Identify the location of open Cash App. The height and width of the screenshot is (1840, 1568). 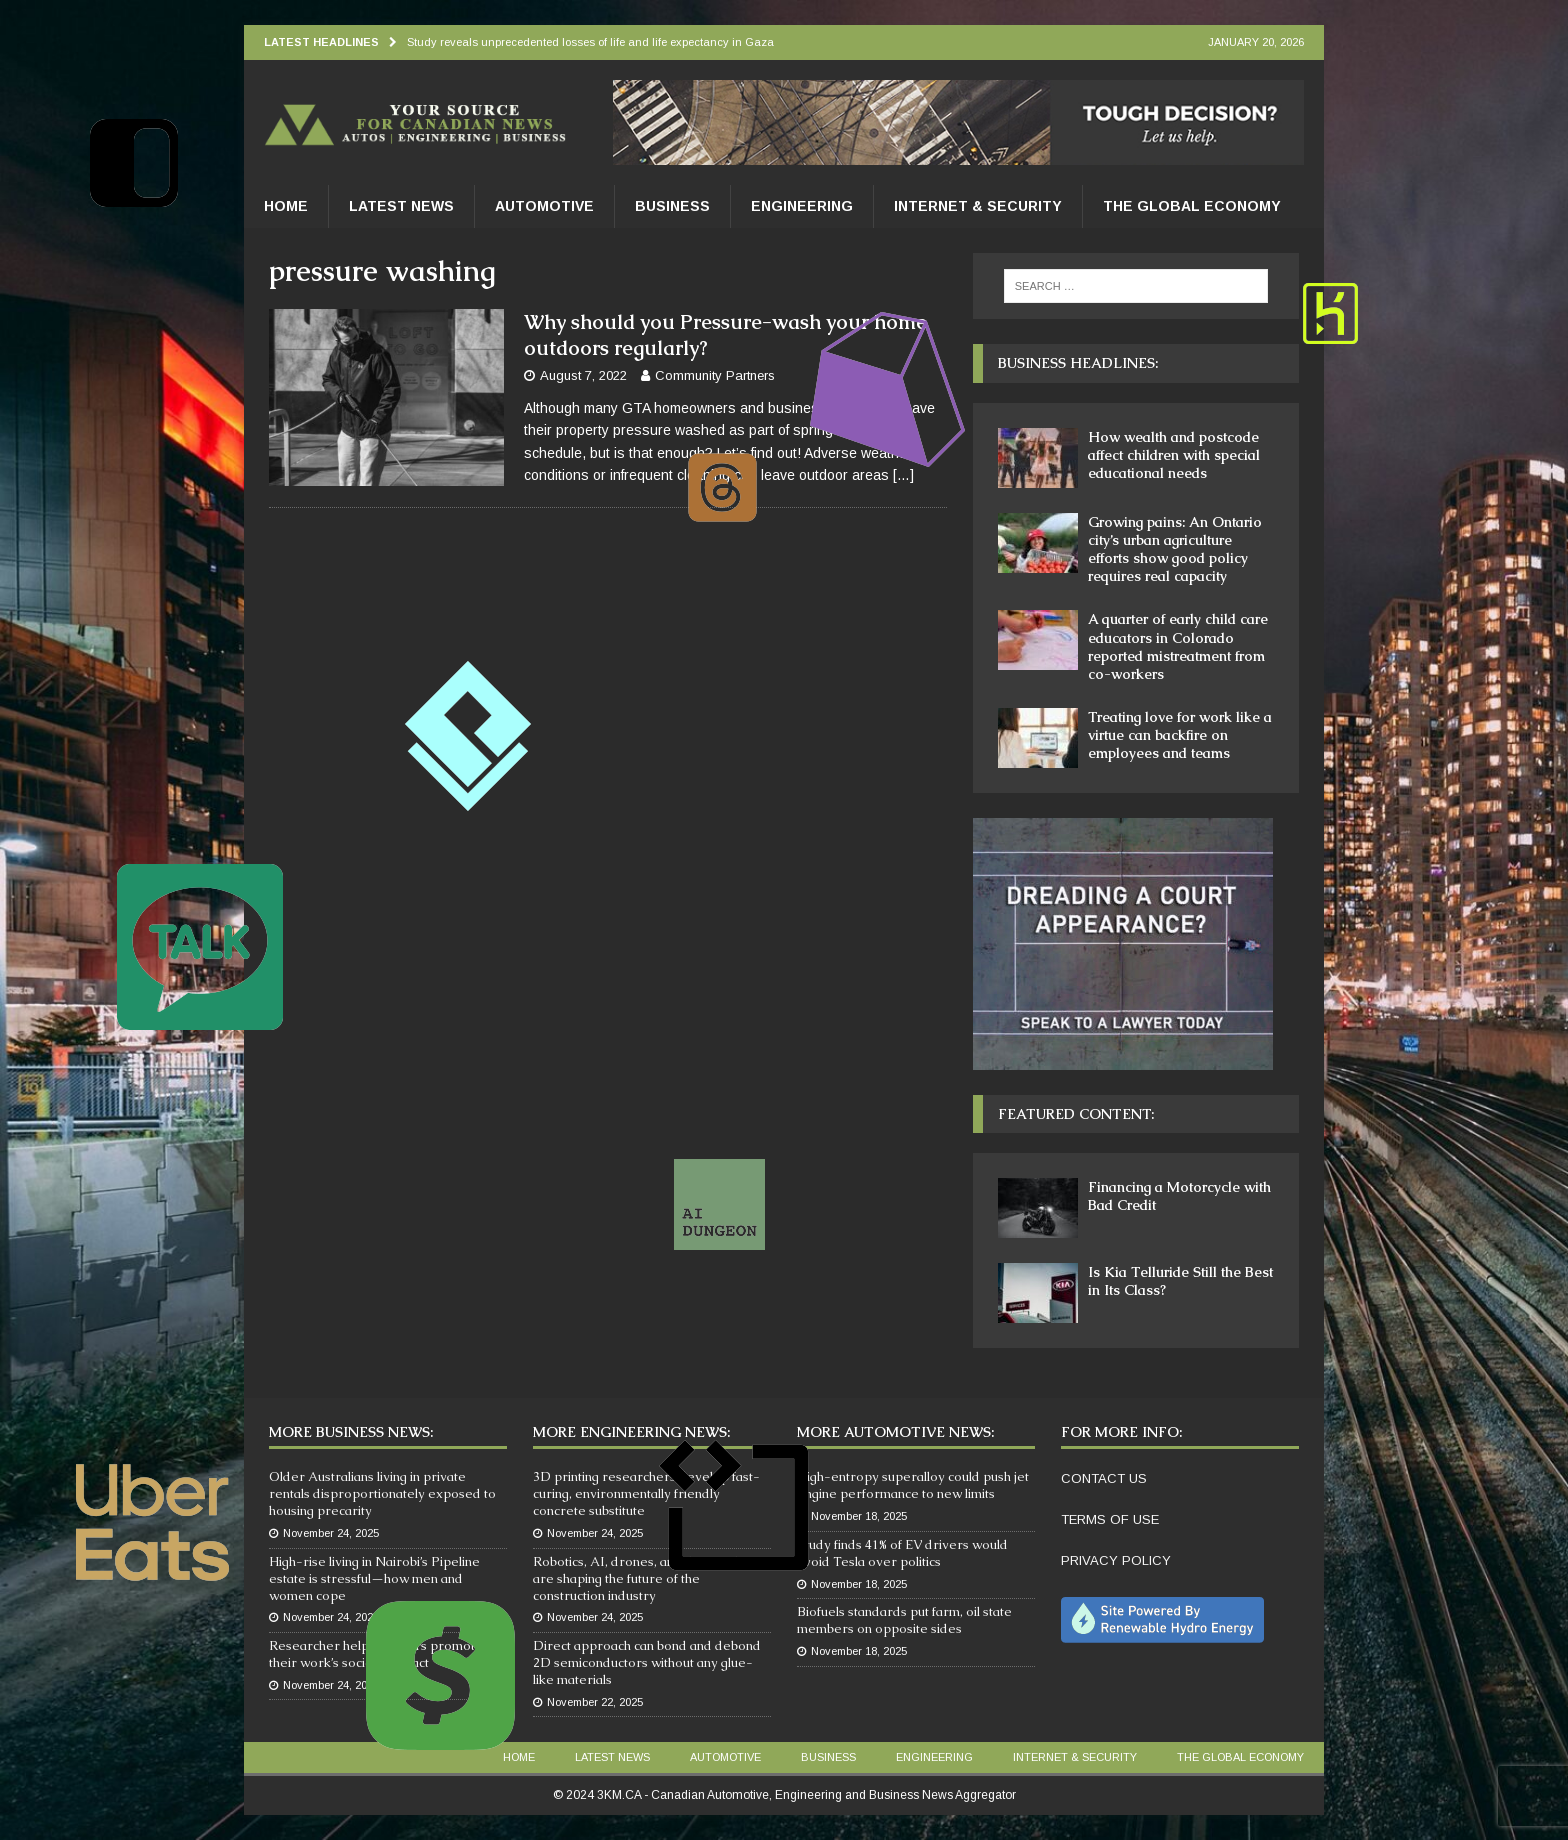
(440, 1675).